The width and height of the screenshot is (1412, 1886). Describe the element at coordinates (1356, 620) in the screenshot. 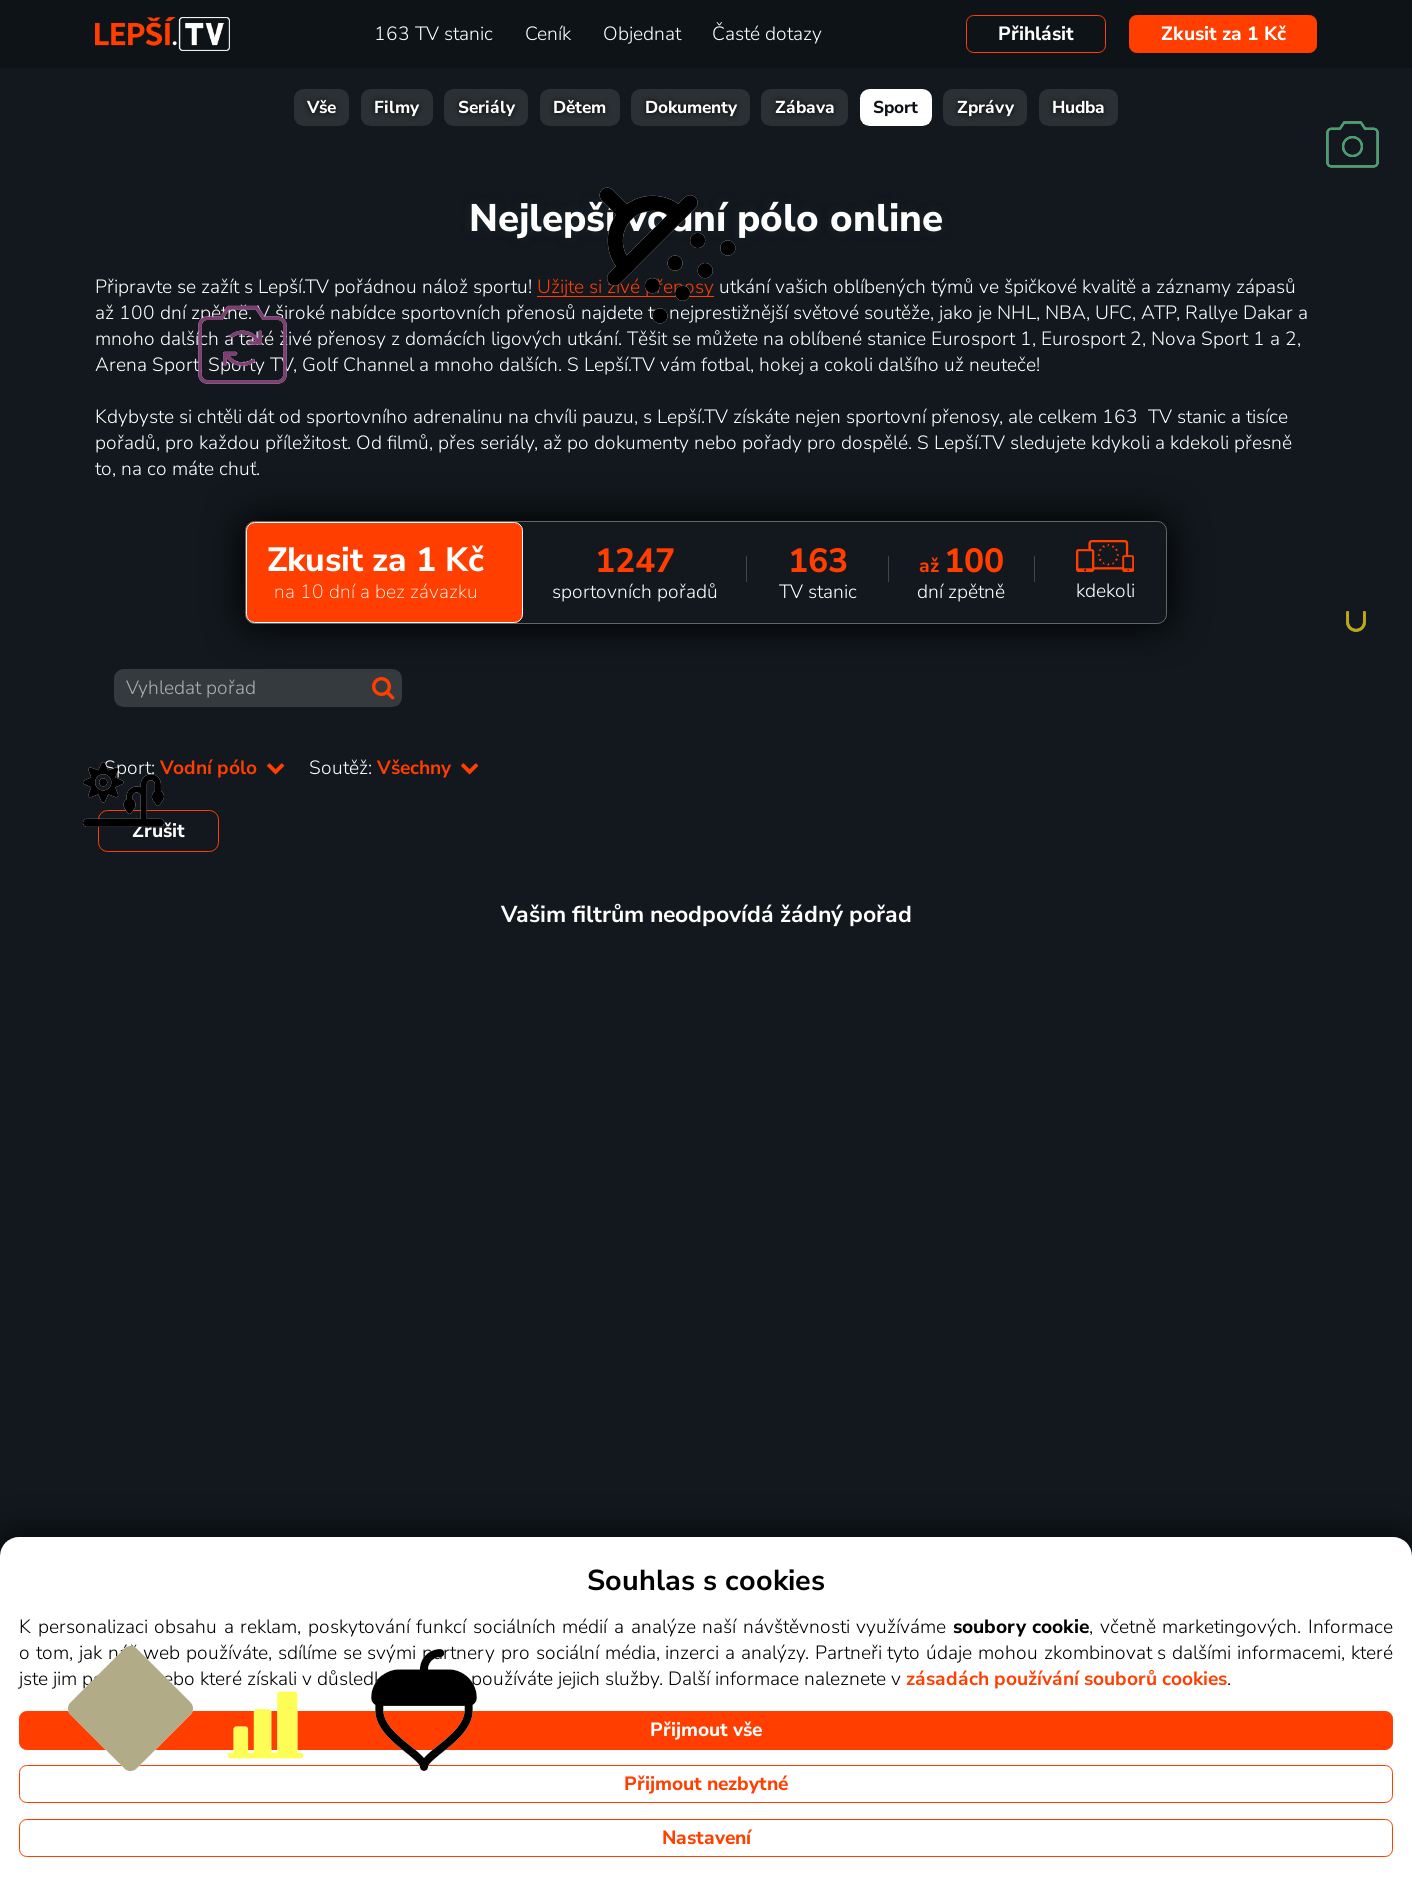

I see `combine or merge selected items` at that location.